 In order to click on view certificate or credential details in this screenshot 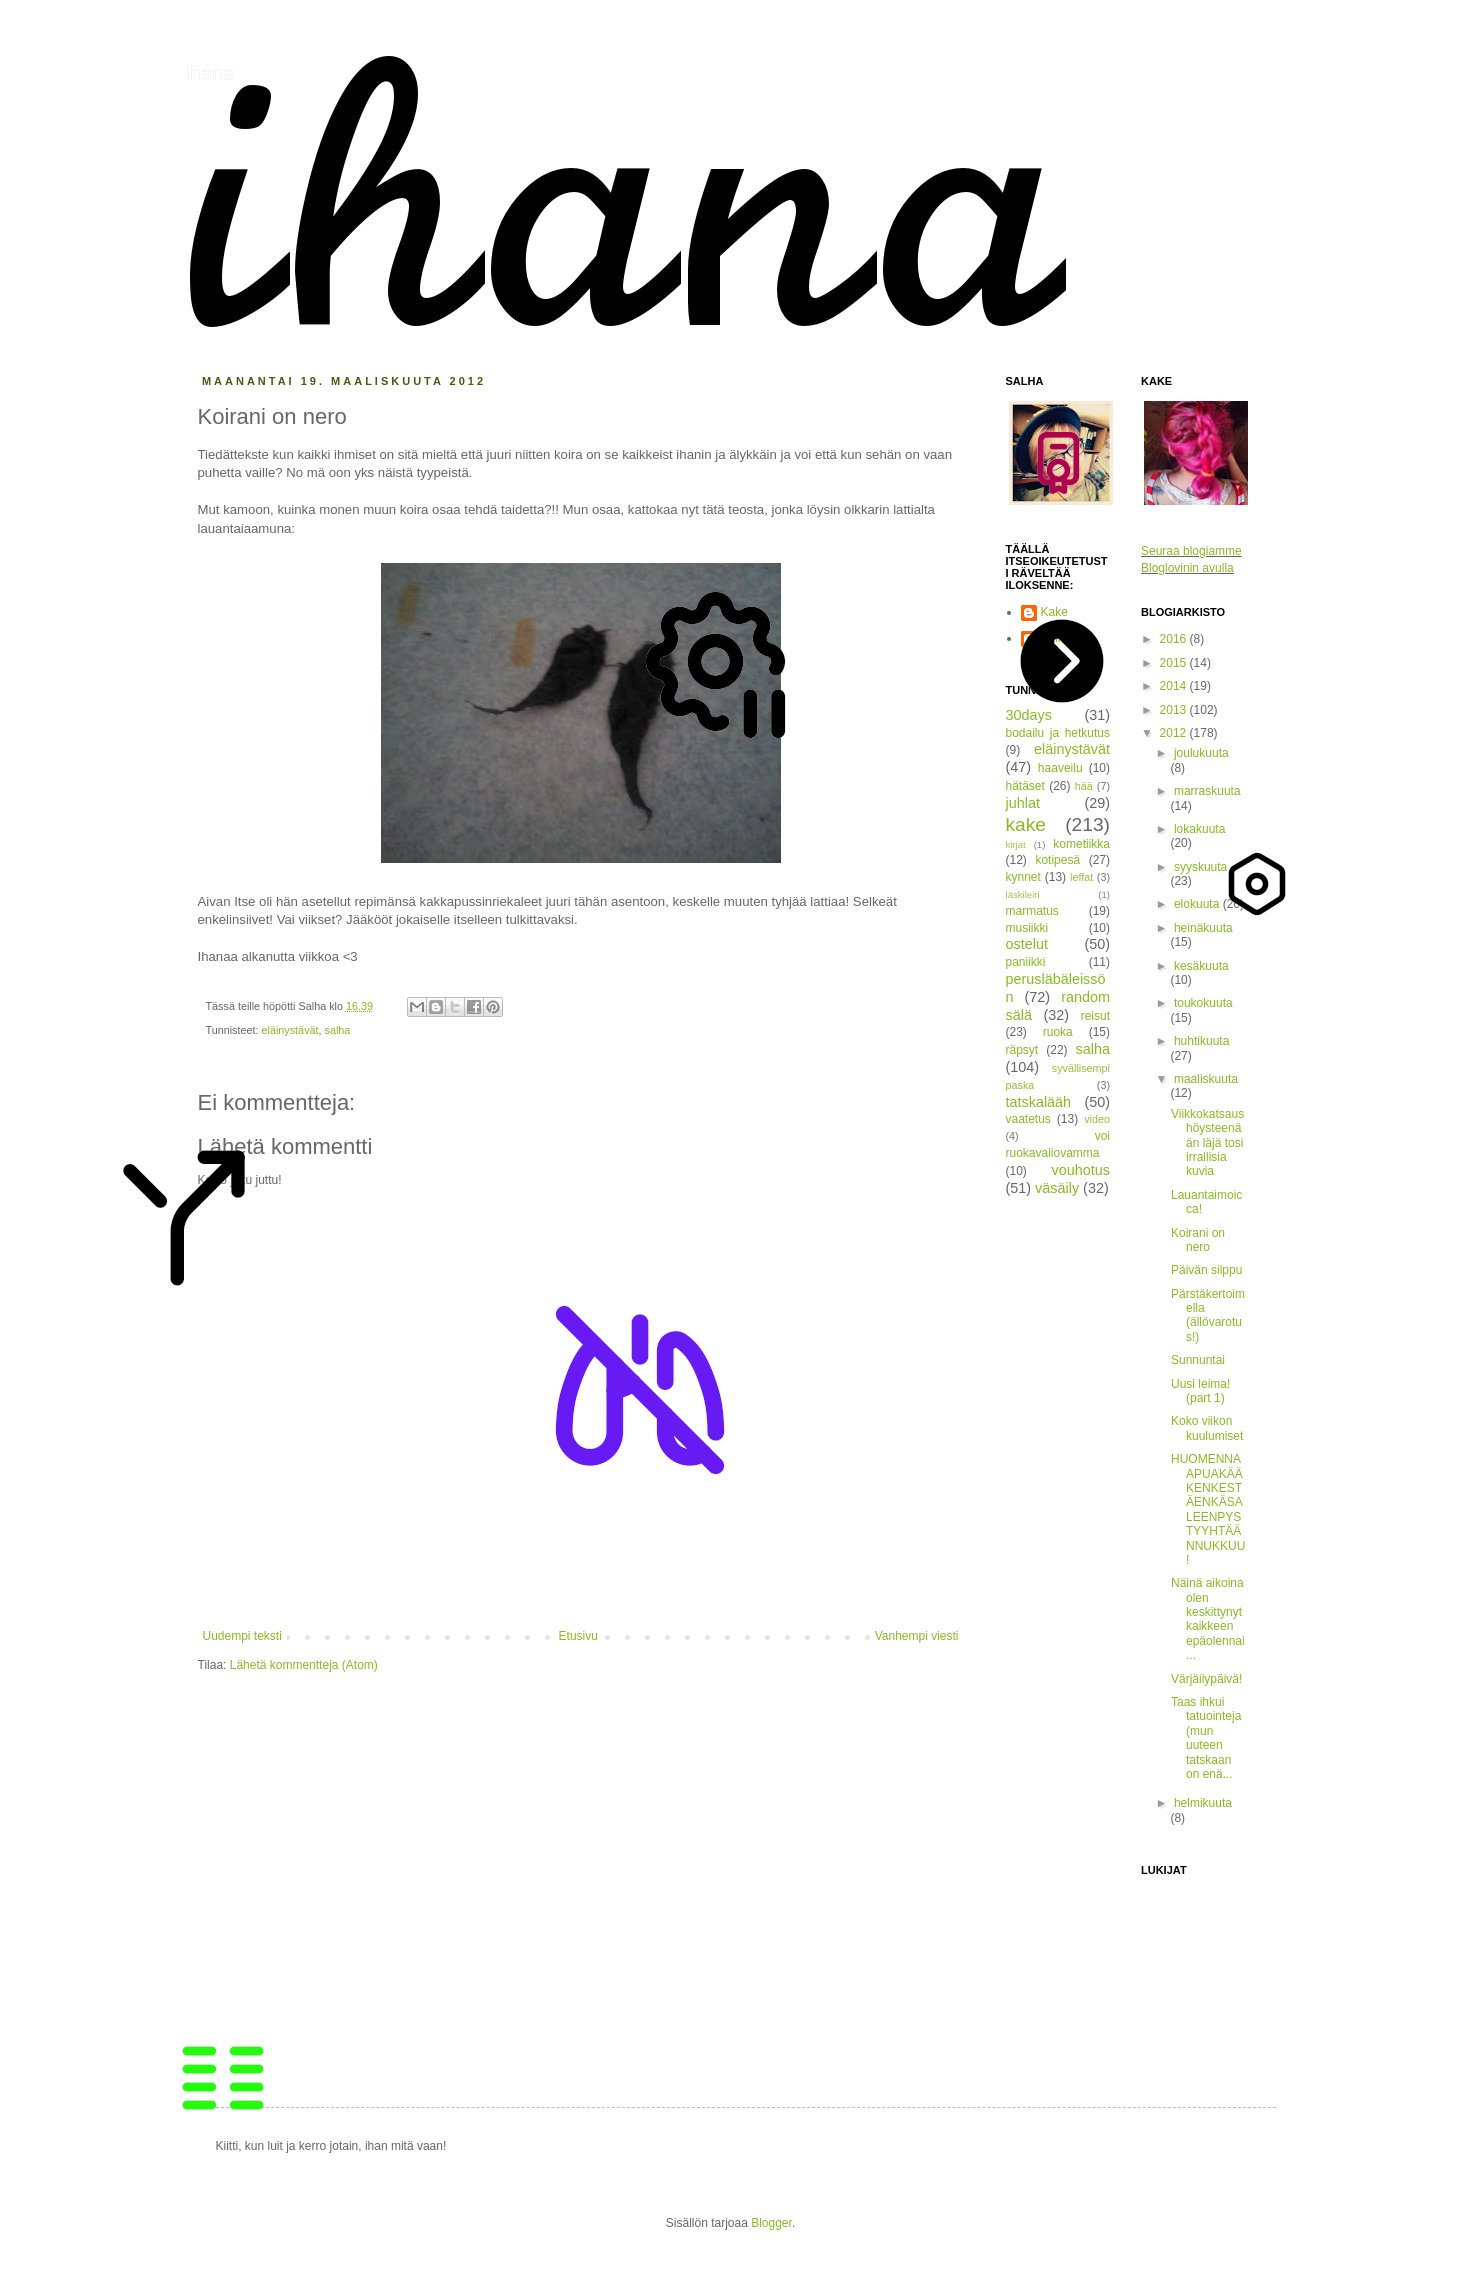, I will do `click(1058, 461)`.